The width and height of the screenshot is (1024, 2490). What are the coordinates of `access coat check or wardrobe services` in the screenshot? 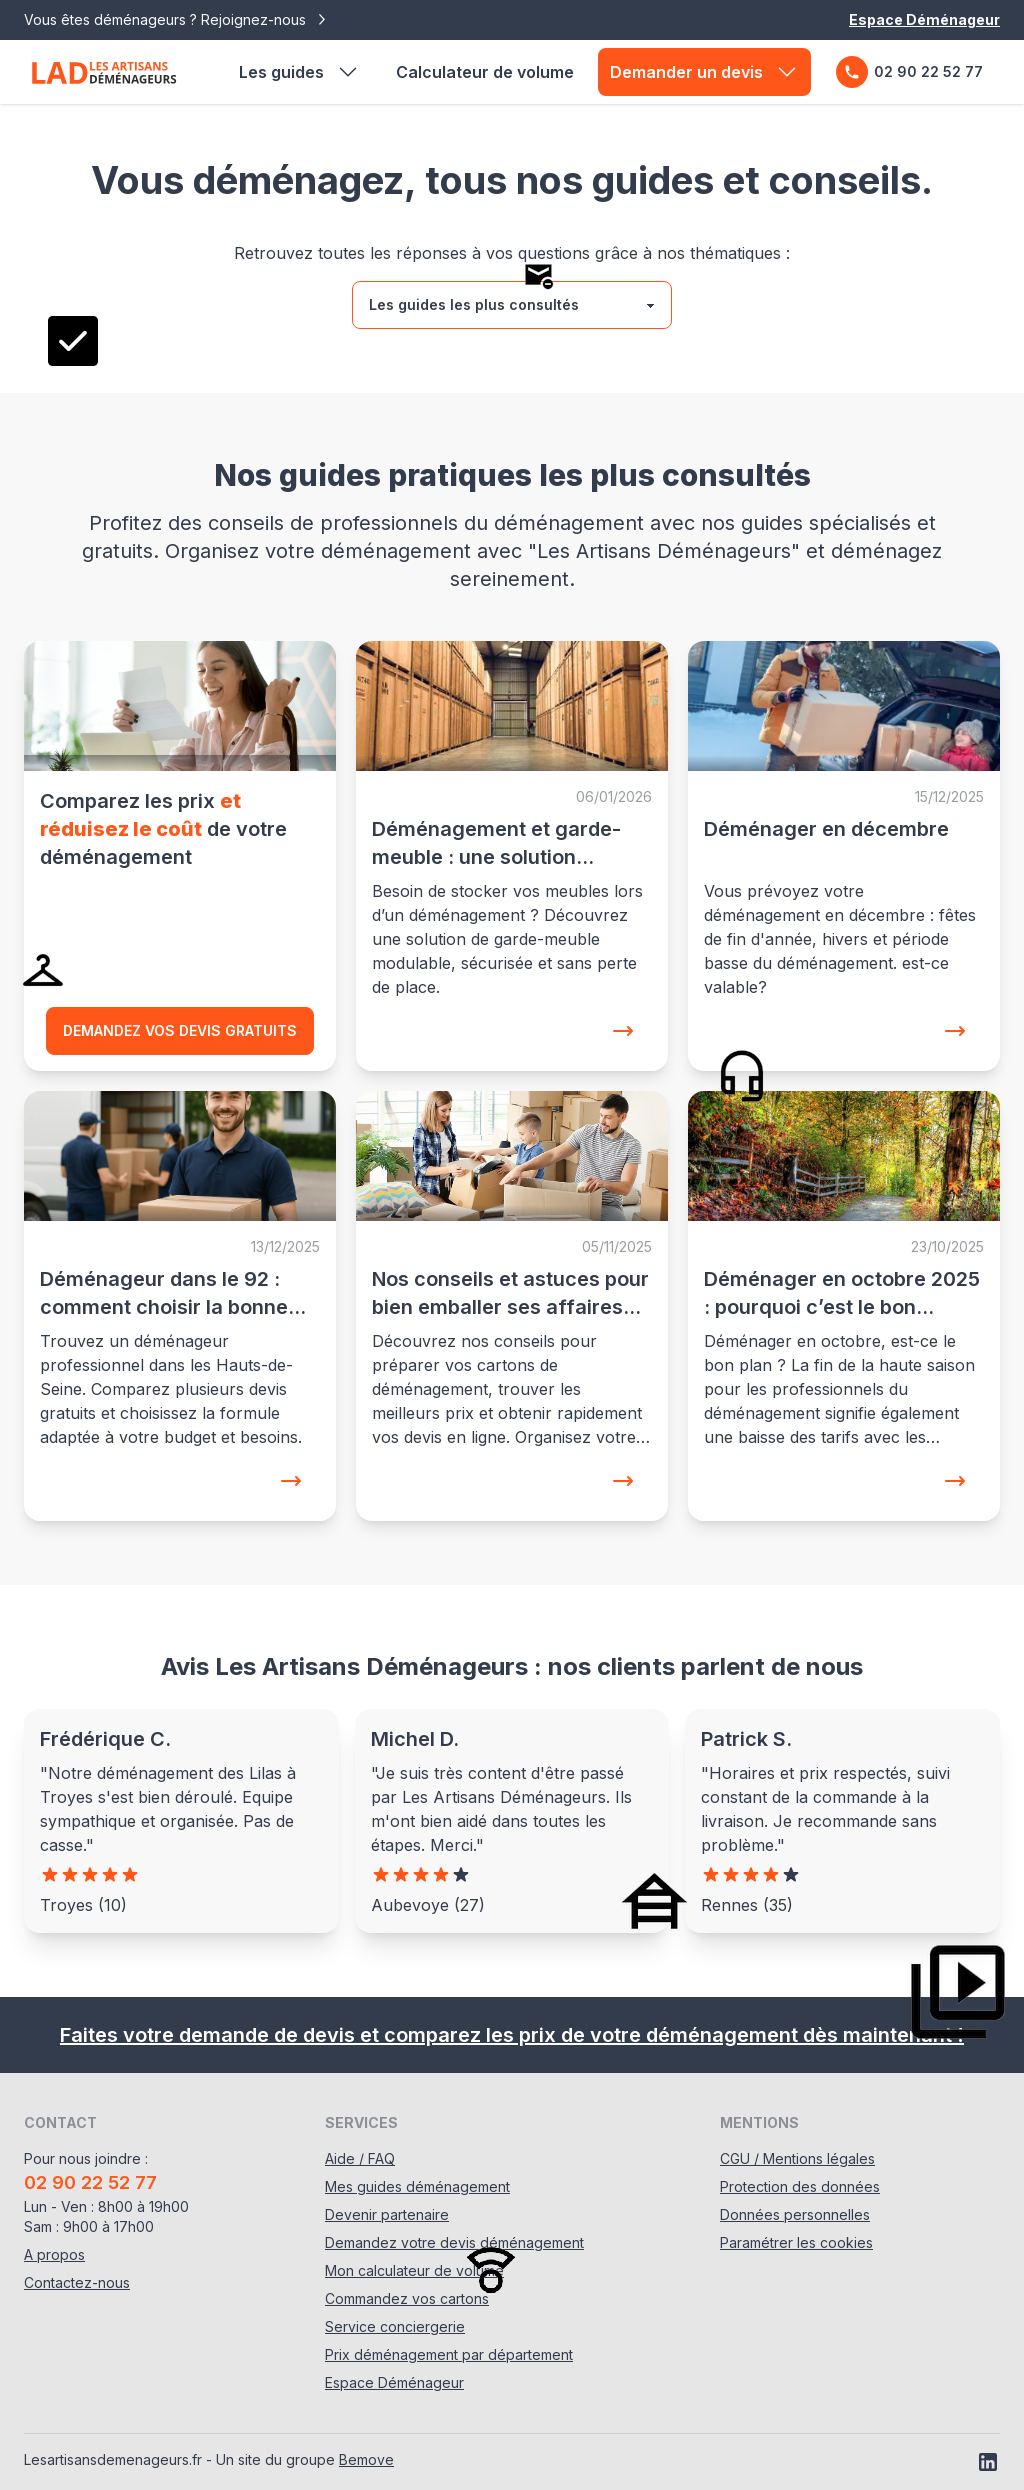 It's located at (43, 970).